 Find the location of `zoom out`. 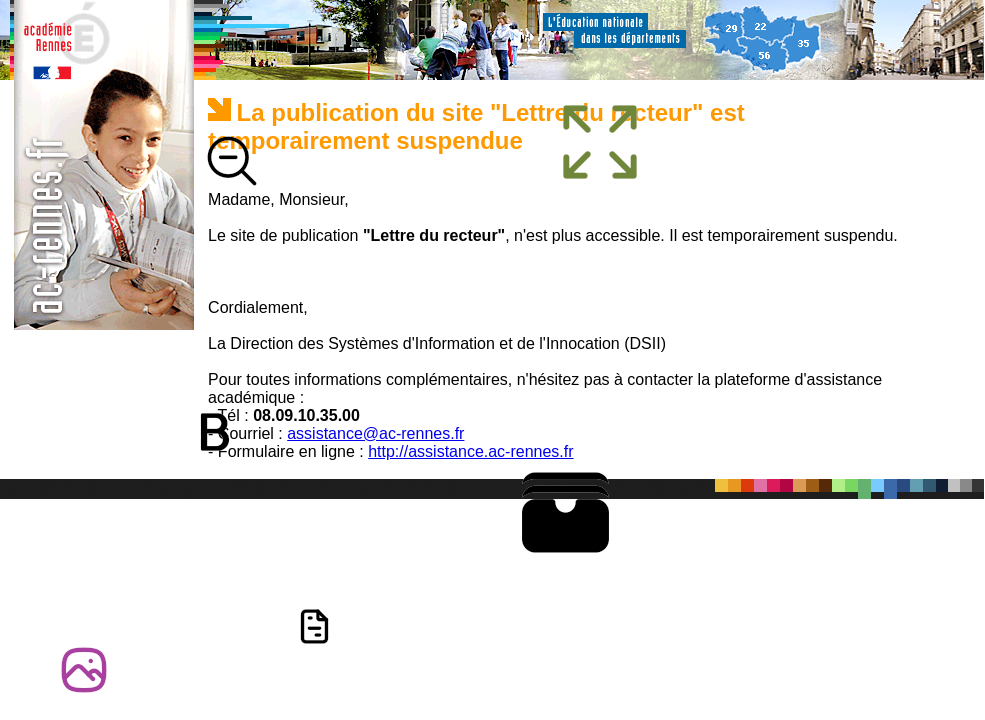

zoom out is located at coordinates (232, 161).